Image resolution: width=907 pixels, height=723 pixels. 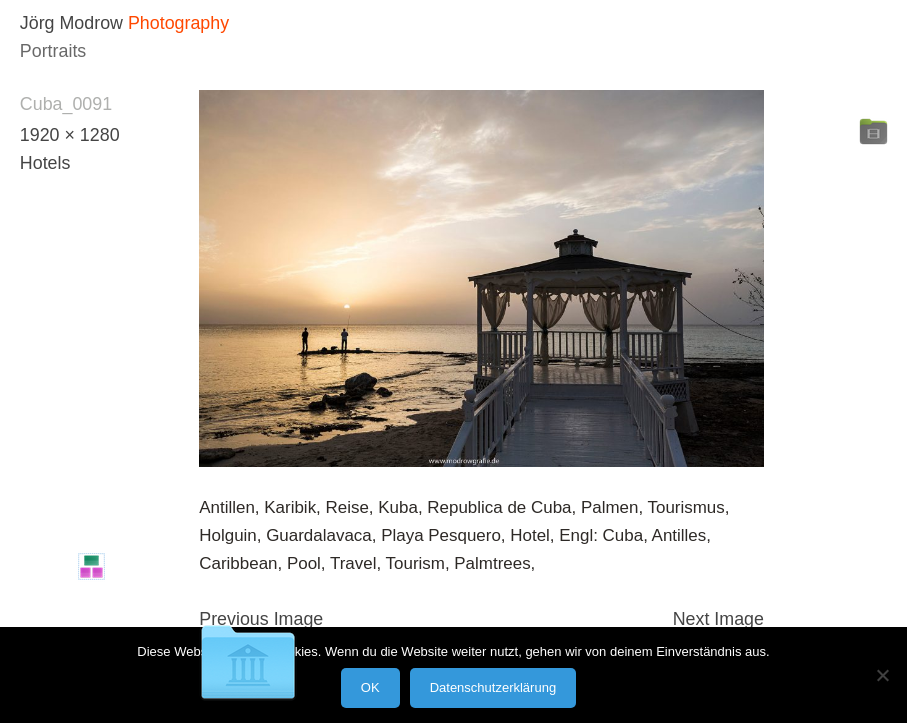 I want to click on open your videos folder, so click(x=873, y=131).